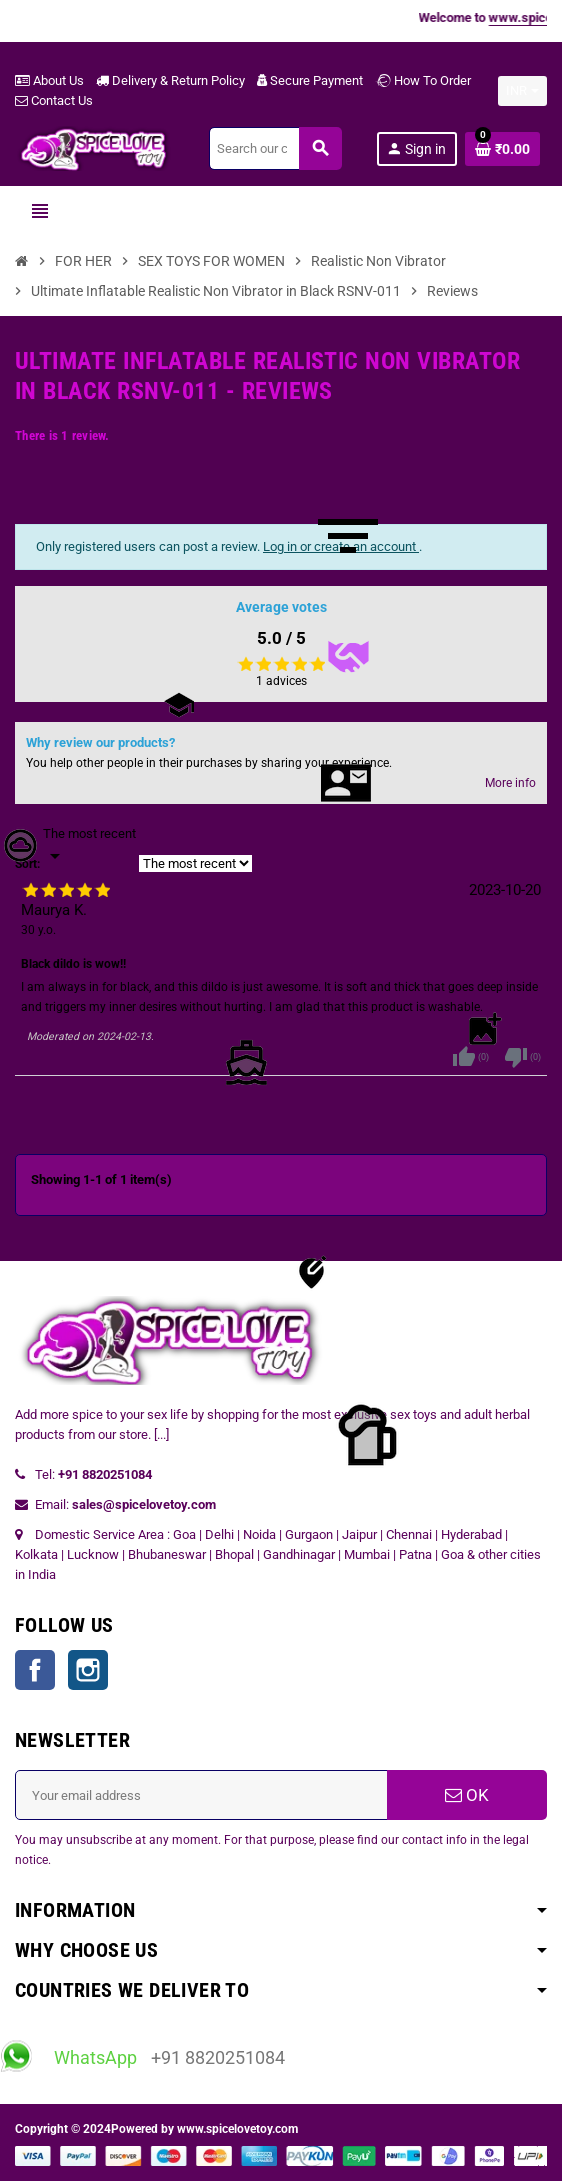 Image resolution: width=562 pixels, height=2181 pixels. What do you see at coordinates (484, 1029) in the screenshot?
I see `add a new photo to your collection` at bounding box center [484, 1029].